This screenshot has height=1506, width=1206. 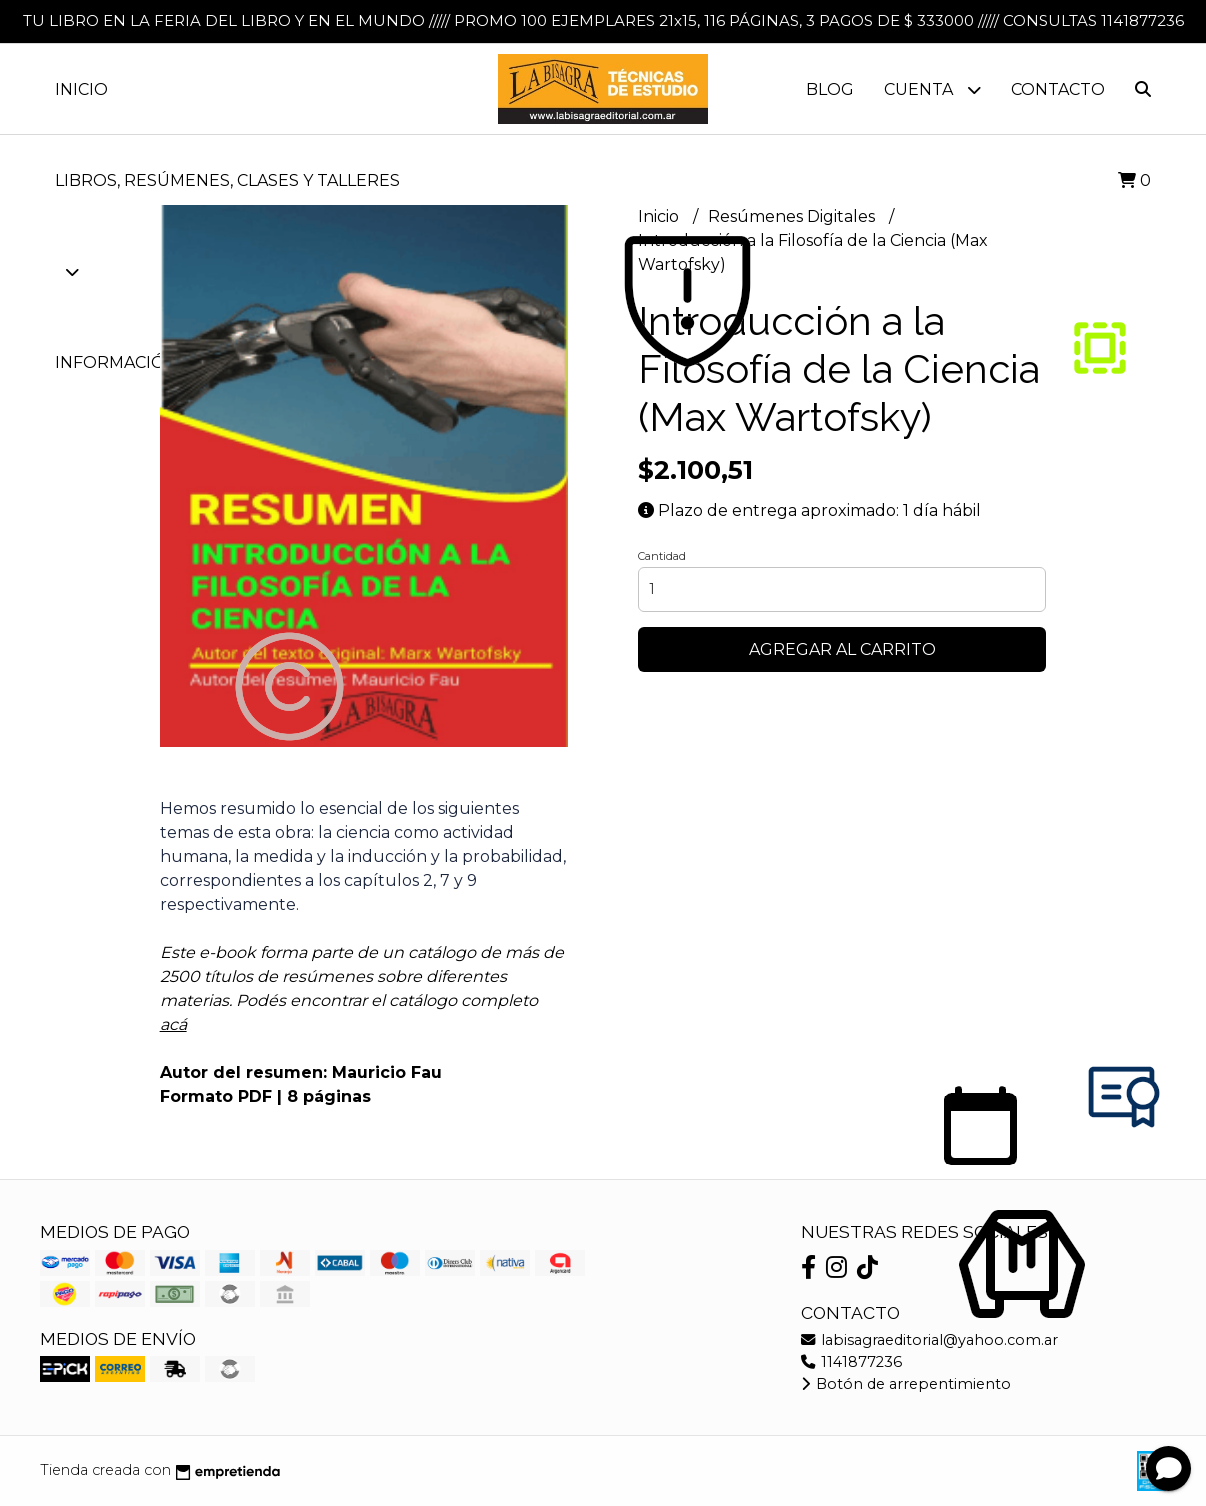 I want to click on view certification or credentials, so click(x=1121, y=1094).